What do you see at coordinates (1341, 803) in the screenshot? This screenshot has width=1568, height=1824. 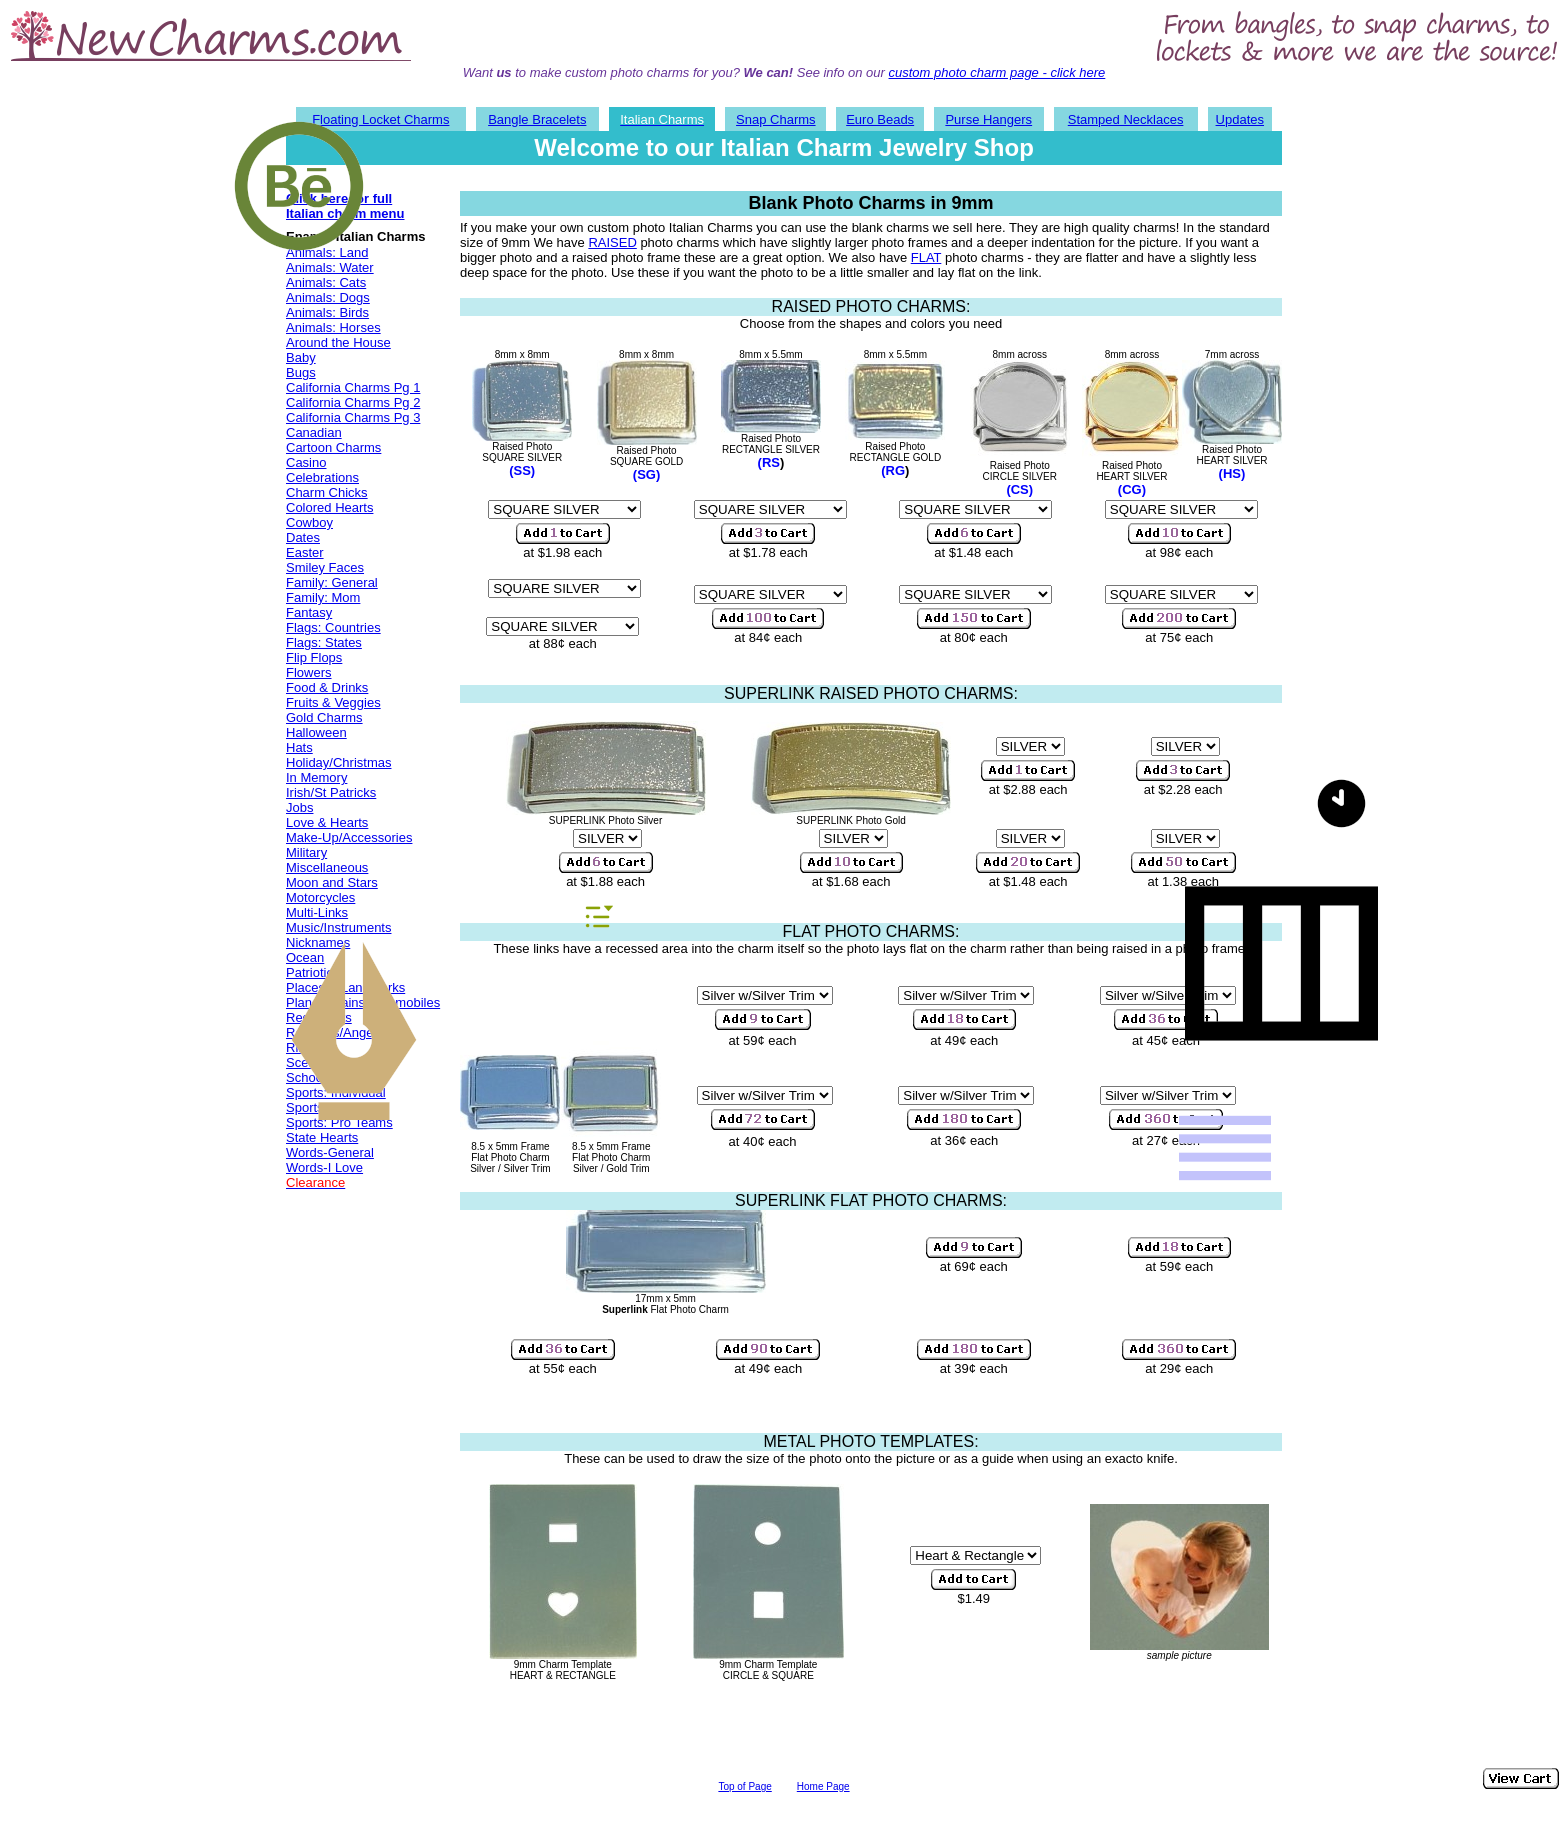 I see `indicates the current time is 10 o'clock` at bounding box center [1341, 803].